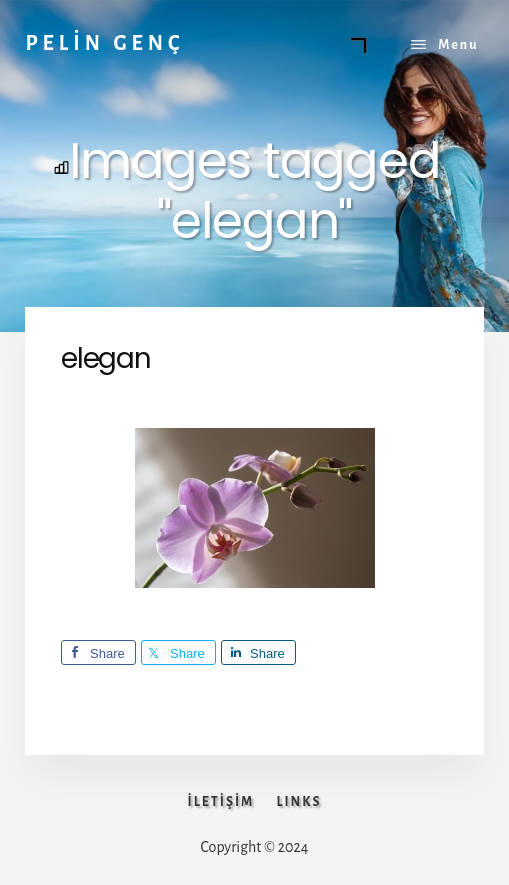 The height and width of the screenshot is (885, 509). I want to click on navigate to external link, so click(358, 45).